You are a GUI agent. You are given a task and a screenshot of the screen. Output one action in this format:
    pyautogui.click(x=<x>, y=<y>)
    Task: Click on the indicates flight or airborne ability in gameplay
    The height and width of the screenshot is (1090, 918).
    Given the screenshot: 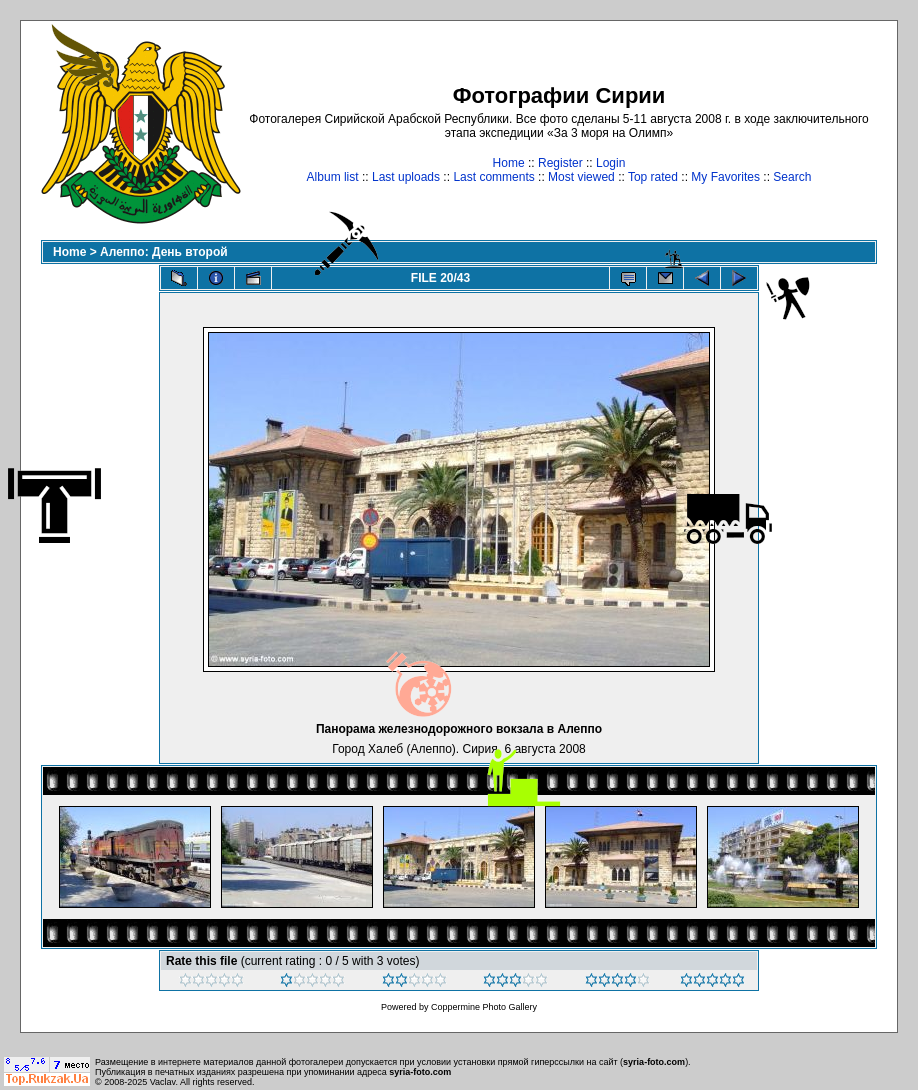 What is the action you would take?
    pyautogui.click(x=82, y=55)
    